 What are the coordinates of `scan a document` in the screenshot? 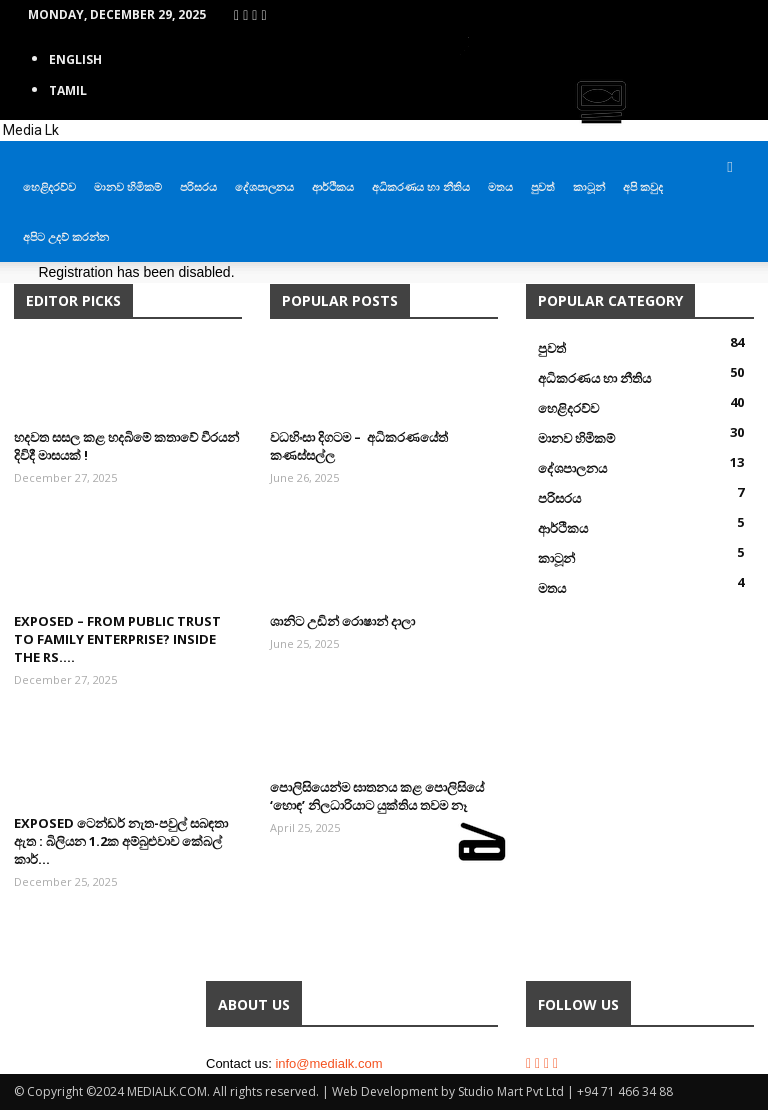 It's located at (482, 840).